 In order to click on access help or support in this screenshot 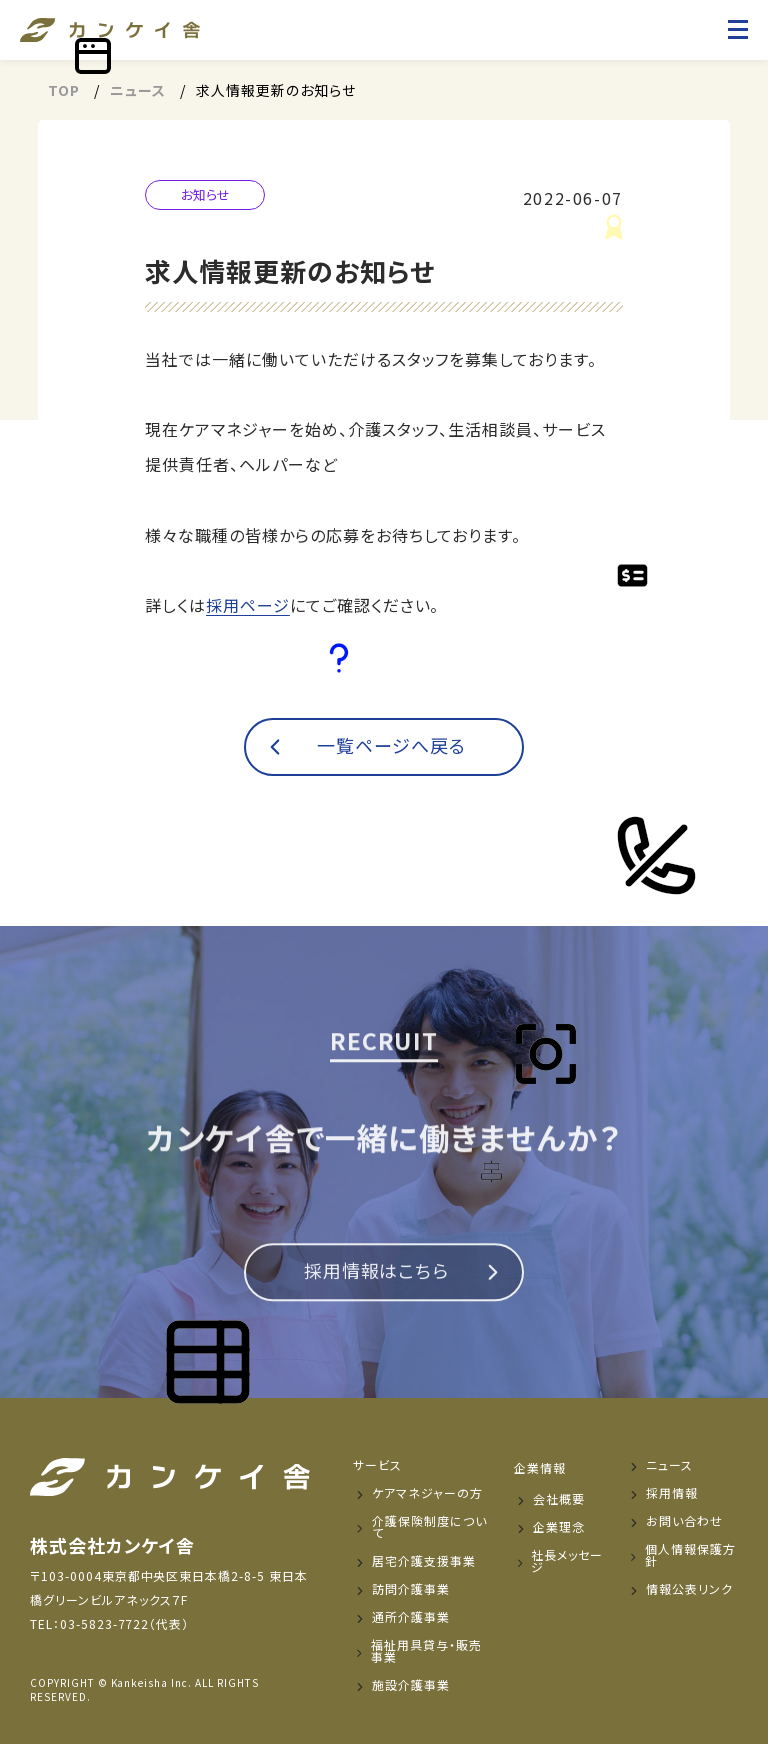, I will do `click(339, 658)`.